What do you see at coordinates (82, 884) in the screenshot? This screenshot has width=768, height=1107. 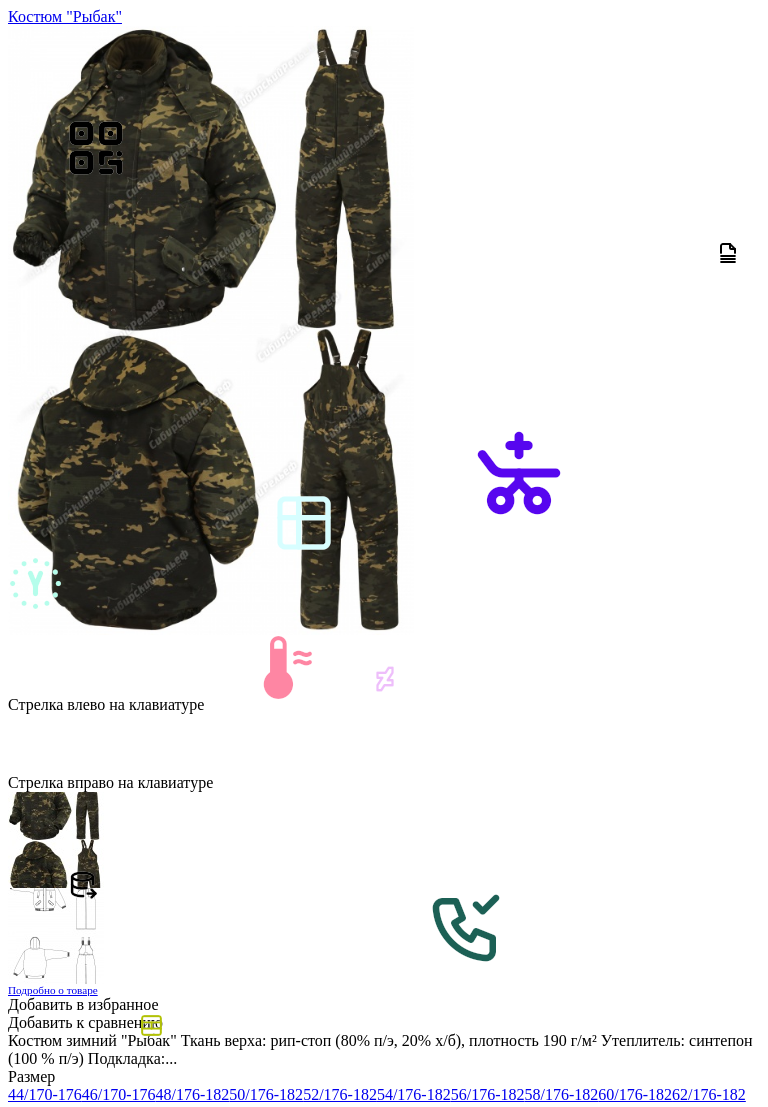 I see `export data from database` at bounding box center [82, 884].